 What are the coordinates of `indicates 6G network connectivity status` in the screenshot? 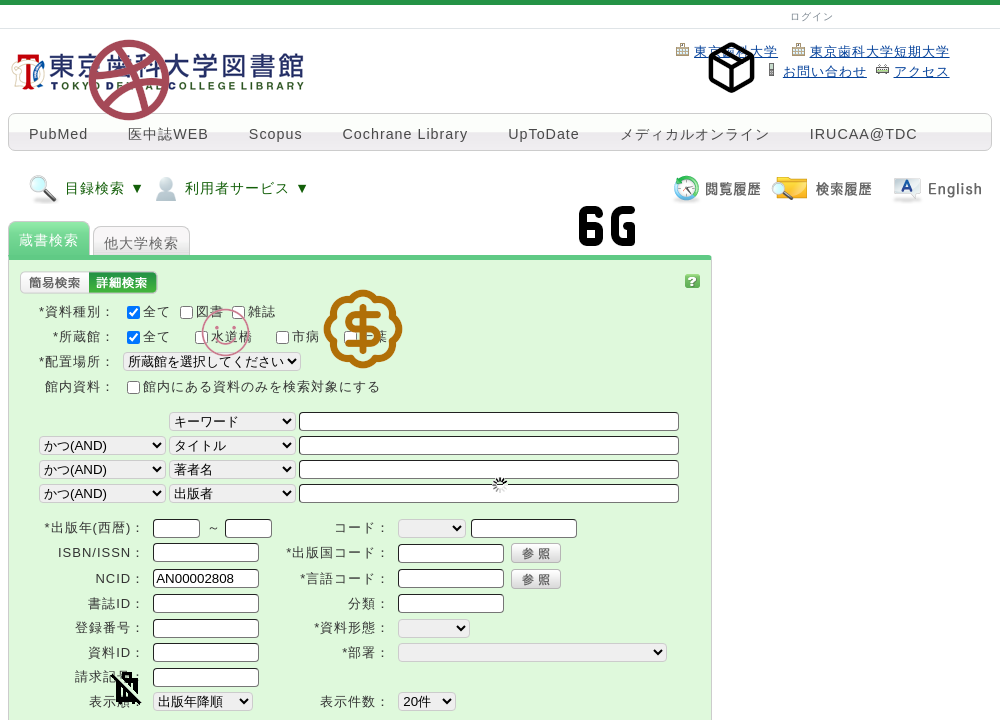 It's located at (607, 226).